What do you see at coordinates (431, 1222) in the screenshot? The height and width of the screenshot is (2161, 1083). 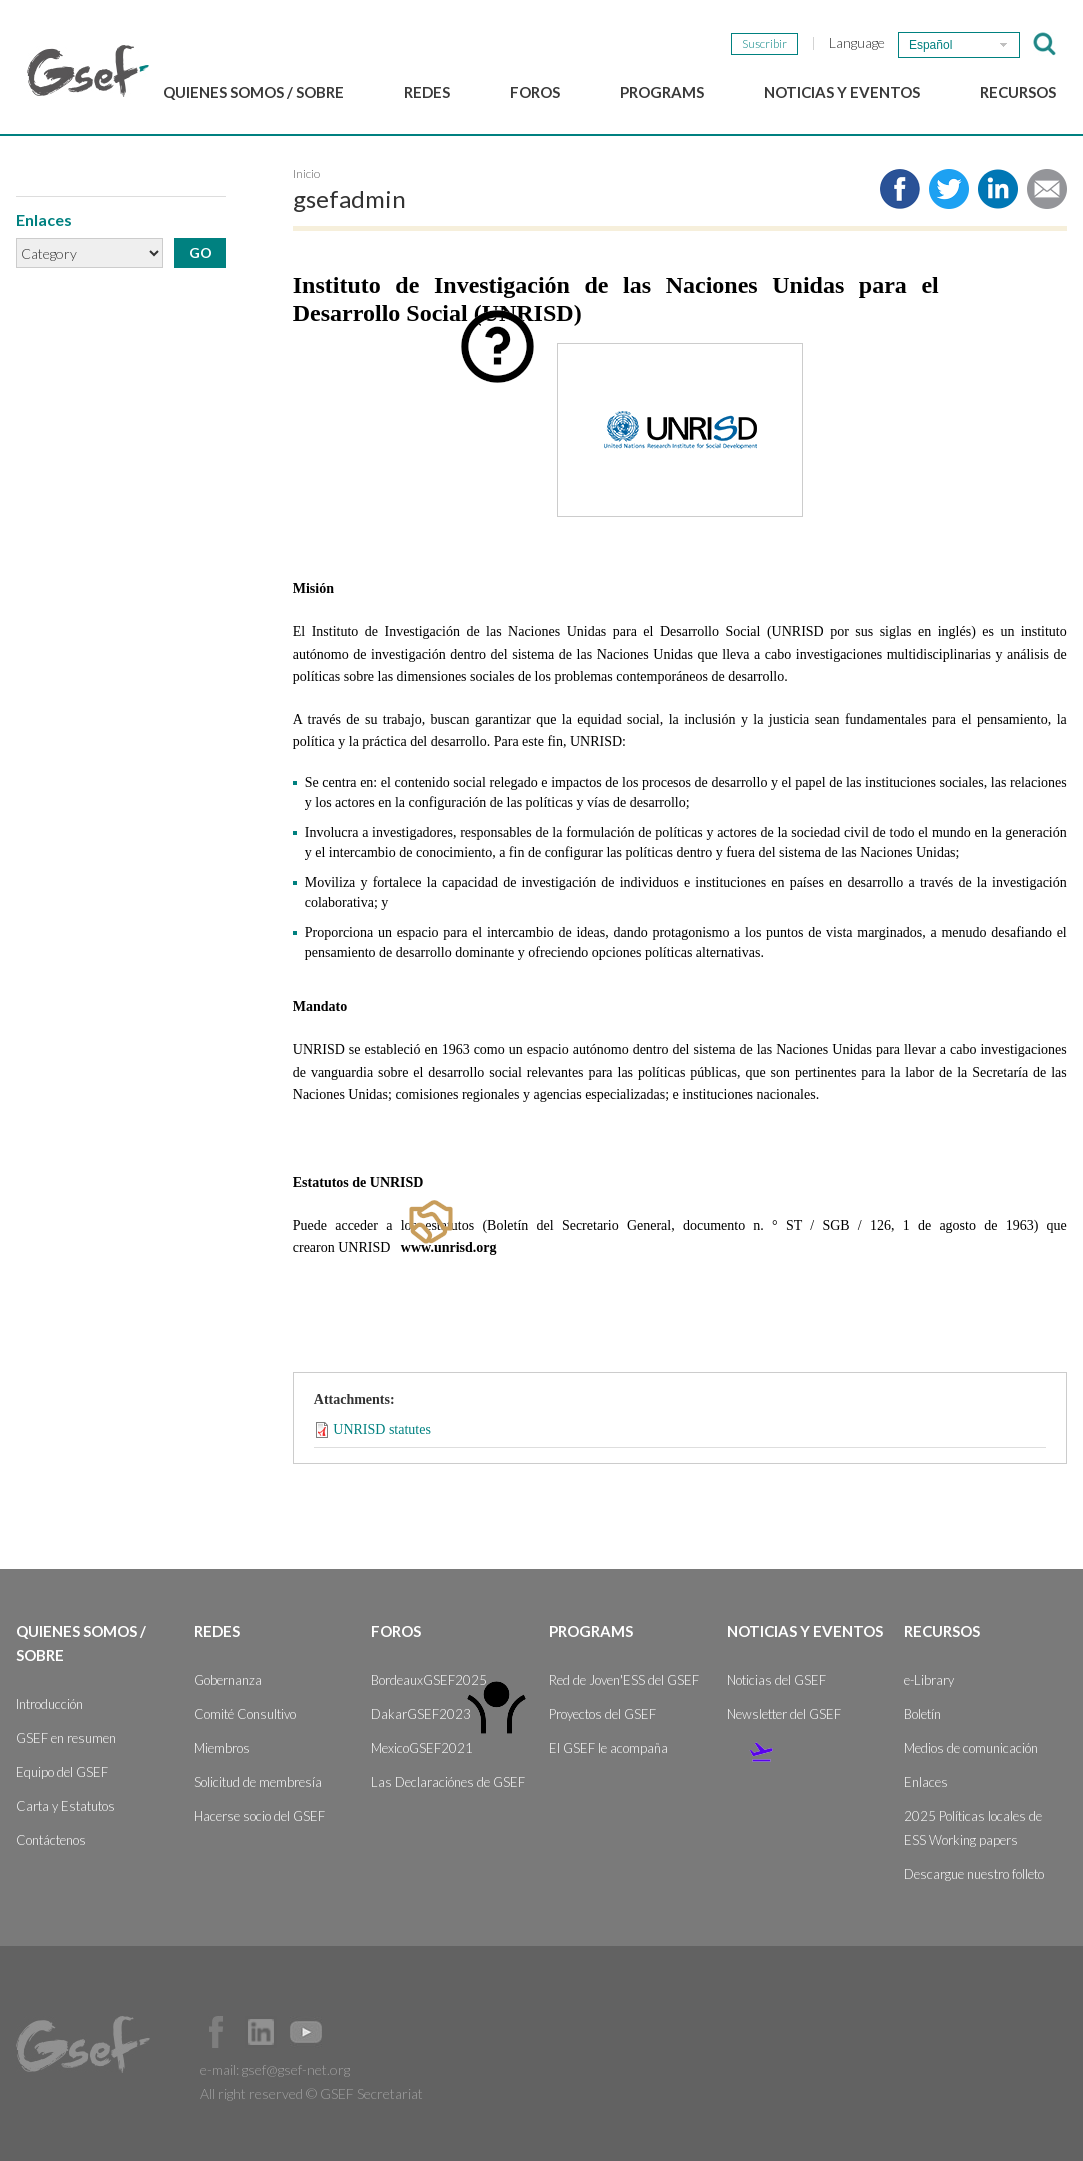 I see `indicates a partnership or collaboration` at bounding box center [431, 1222].